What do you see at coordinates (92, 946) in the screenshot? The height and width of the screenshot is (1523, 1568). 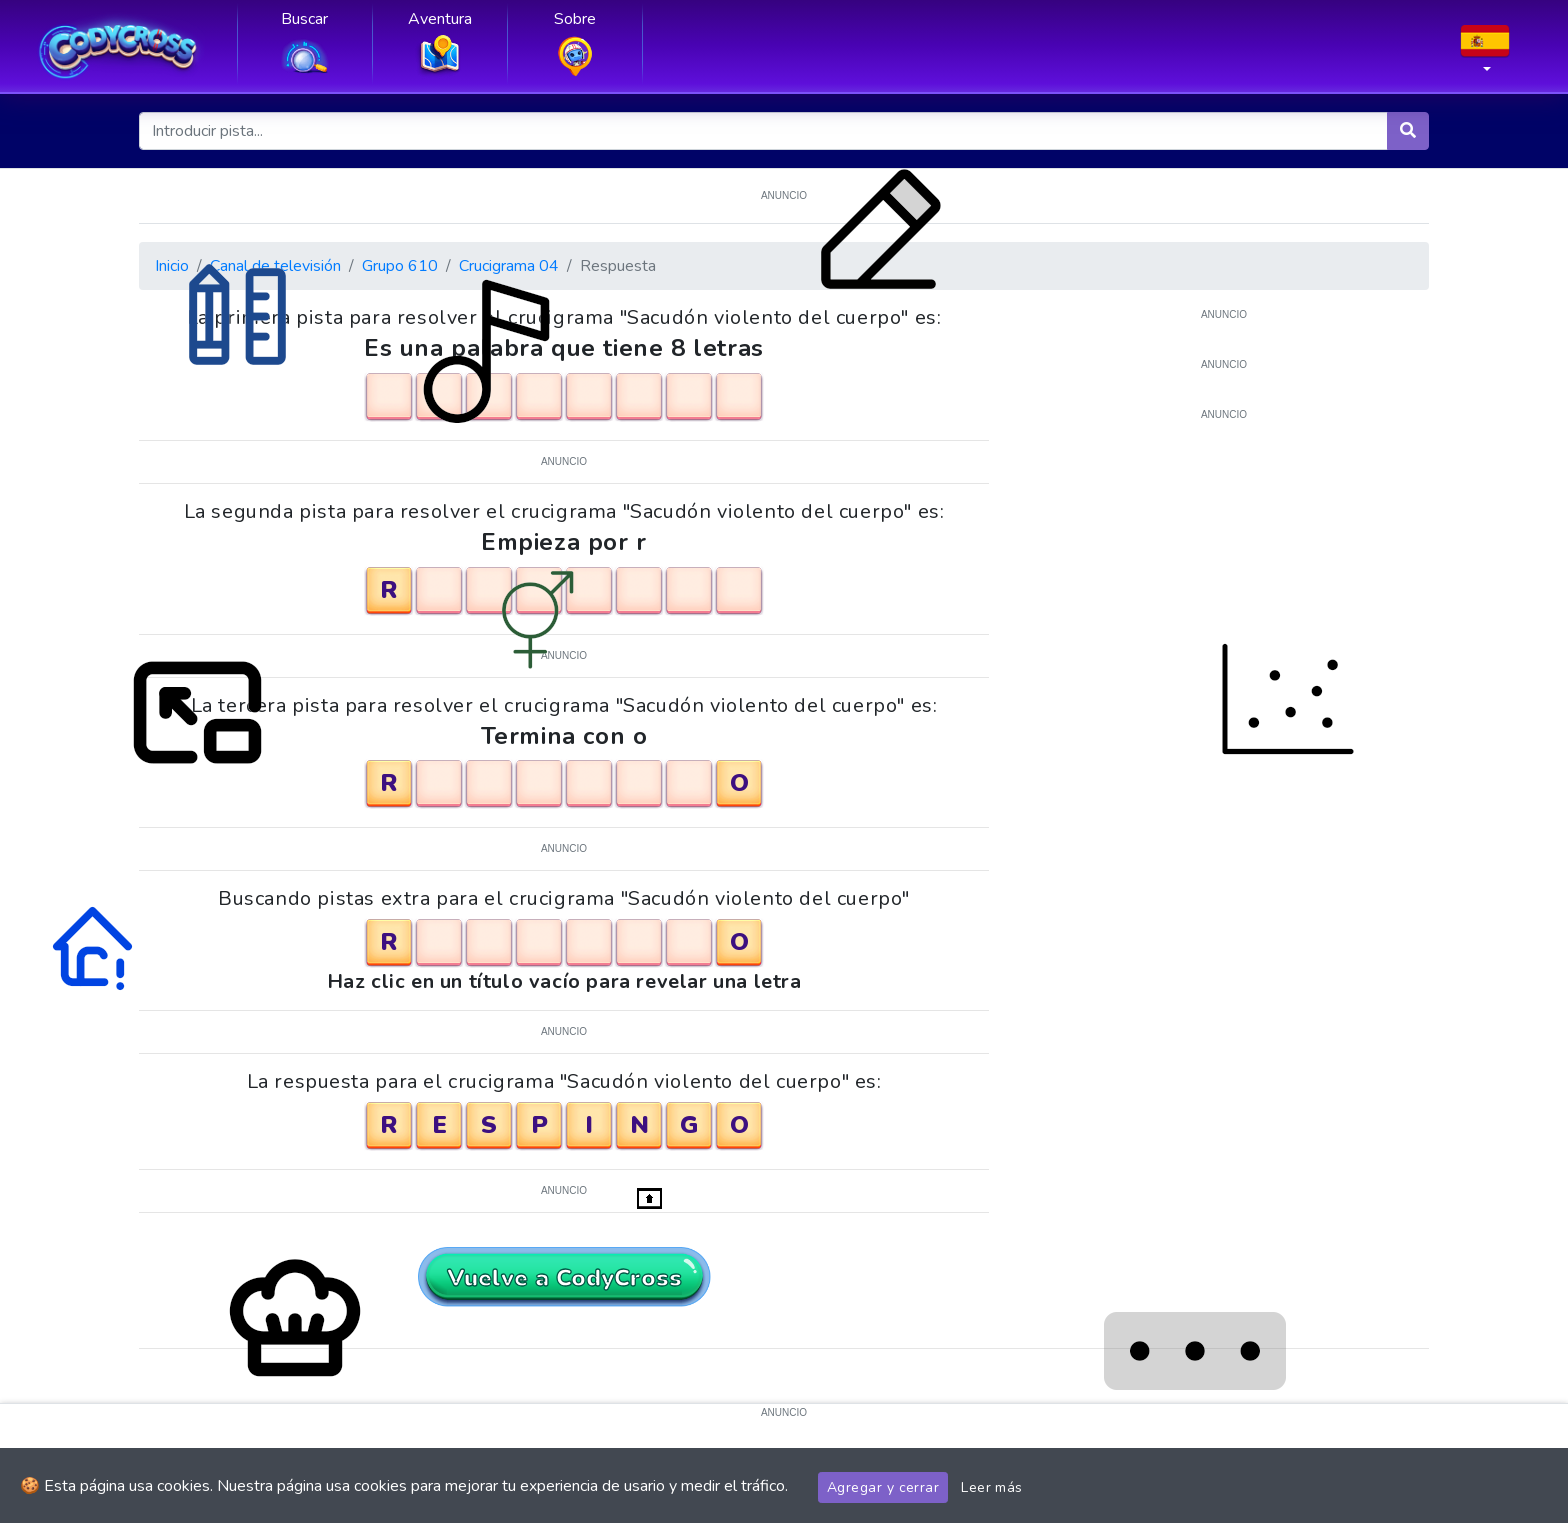 I see `home alert or warning notification` at bounding box center [92, 946].